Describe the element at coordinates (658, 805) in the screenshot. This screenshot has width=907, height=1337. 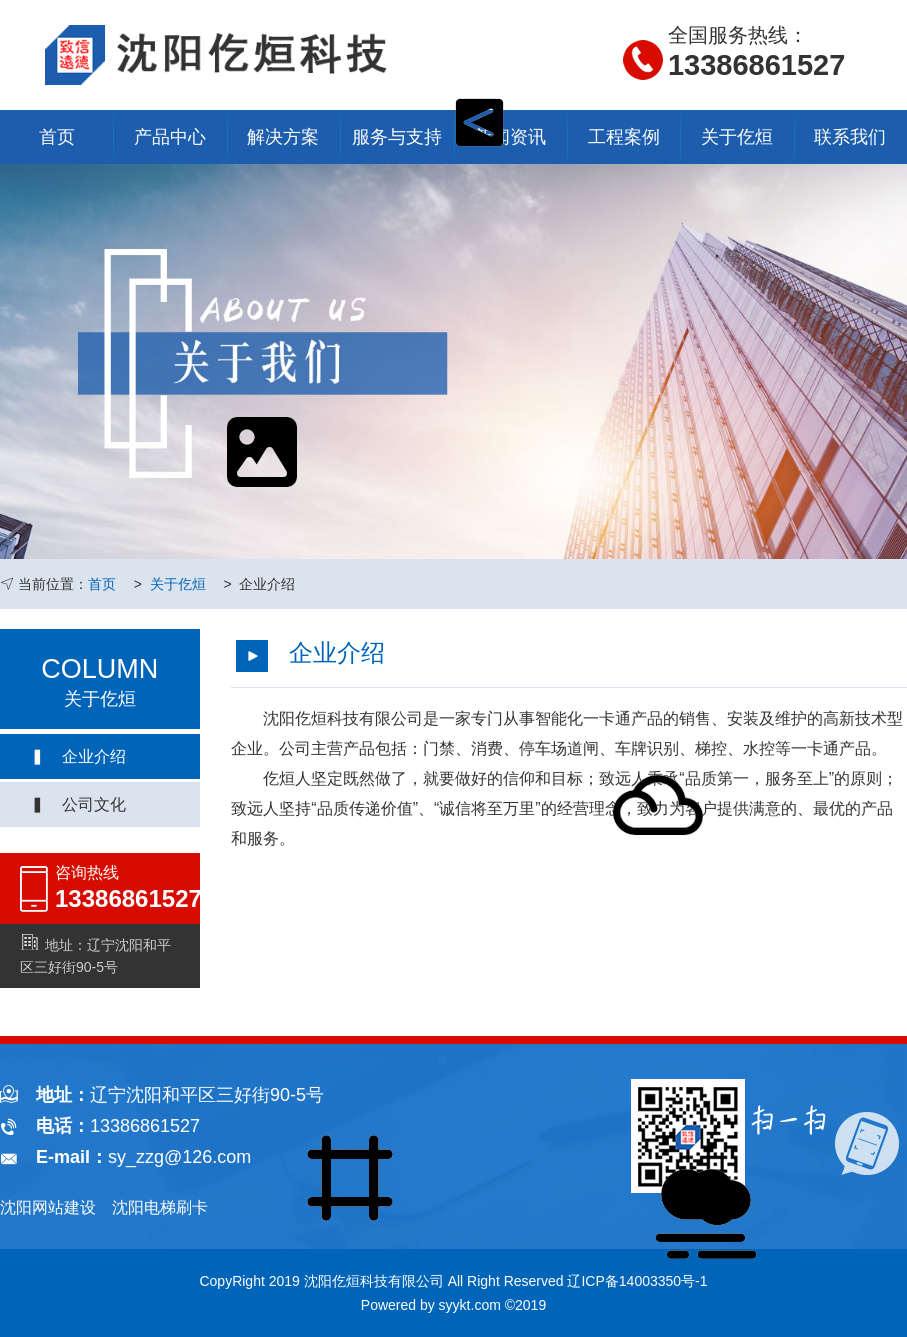
I see `indicates cloud storage or services` at that location.